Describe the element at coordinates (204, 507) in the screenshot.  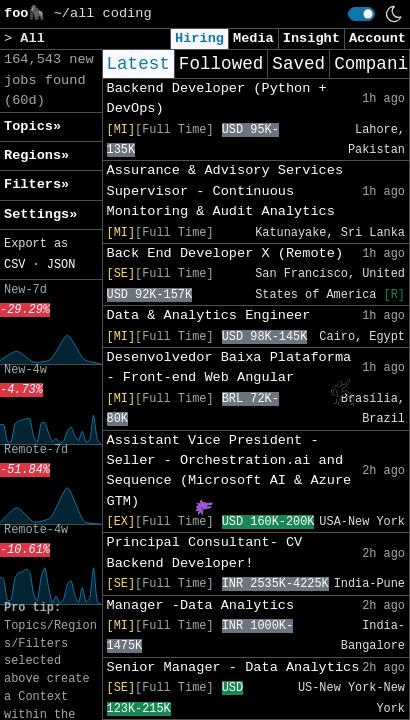
I see `select wolf character or team` at that location.